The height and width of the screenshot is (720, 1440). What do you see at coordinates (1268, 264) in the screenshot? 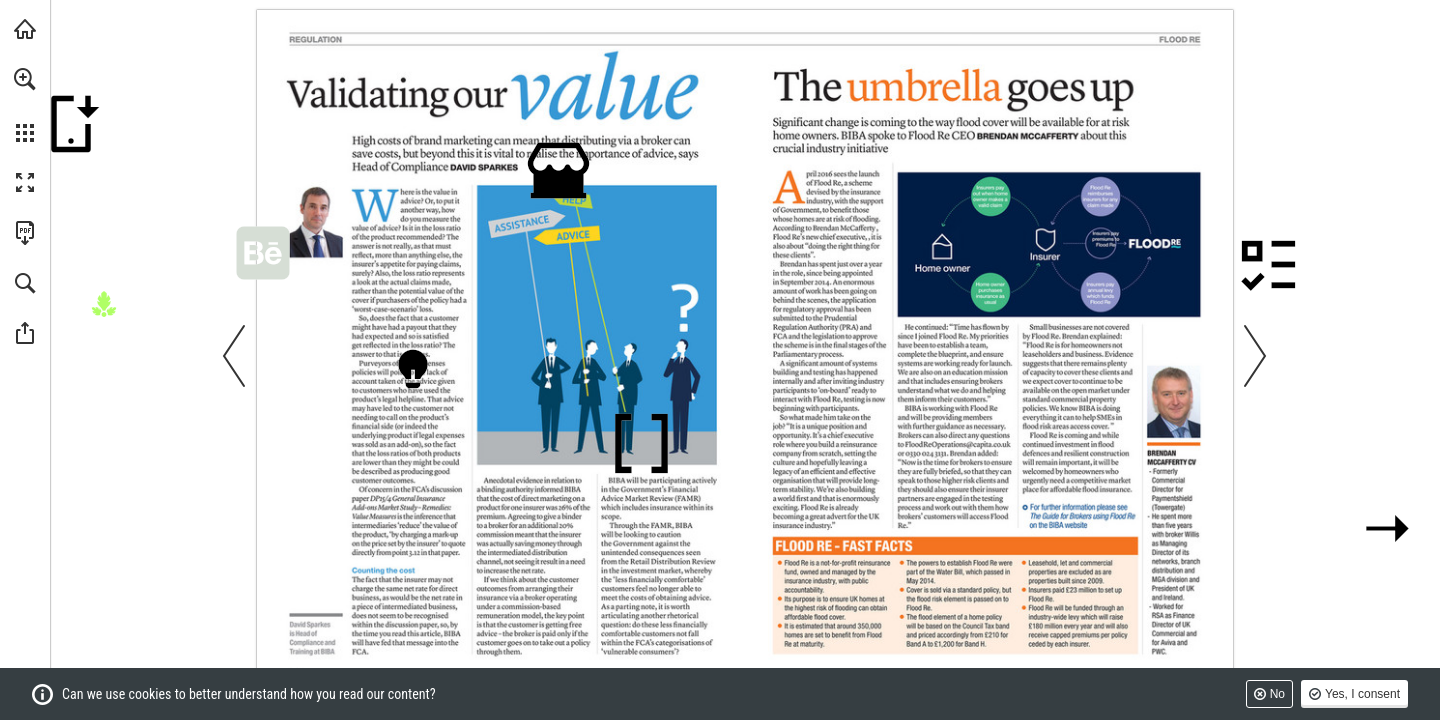
I see `view completed tasks in a checklist` at bounding box center [1268, 264].